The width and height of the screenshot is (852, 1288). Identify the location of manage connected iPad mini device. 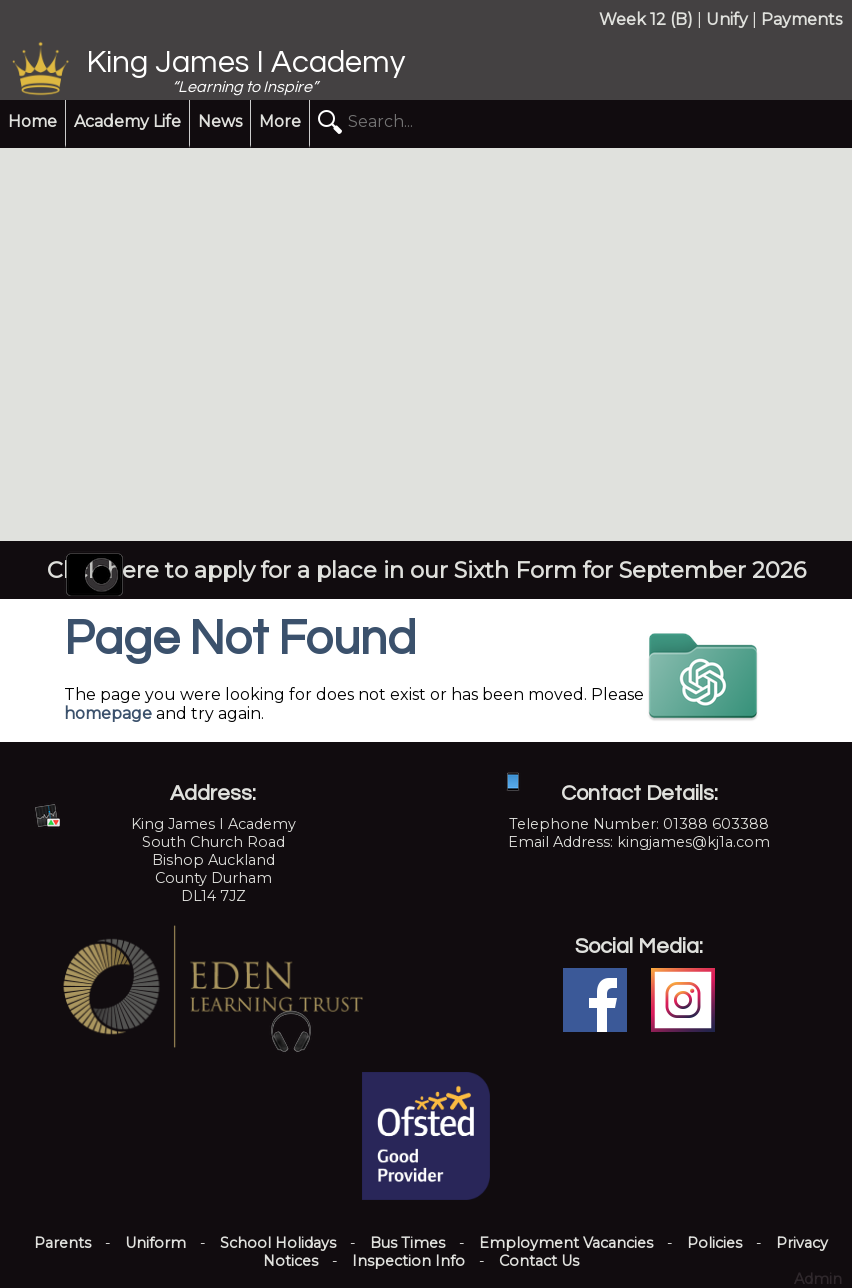
(513, 780).